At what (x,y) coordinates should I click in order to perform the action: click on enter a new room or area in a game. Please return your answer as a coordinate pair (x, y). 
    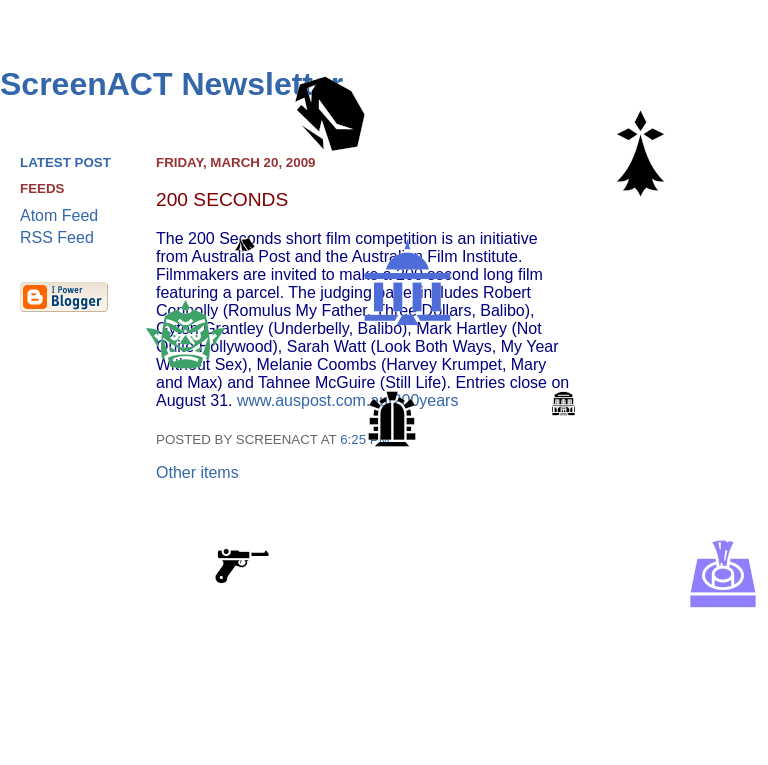
    Looking at the image, I should click on (392, 419).